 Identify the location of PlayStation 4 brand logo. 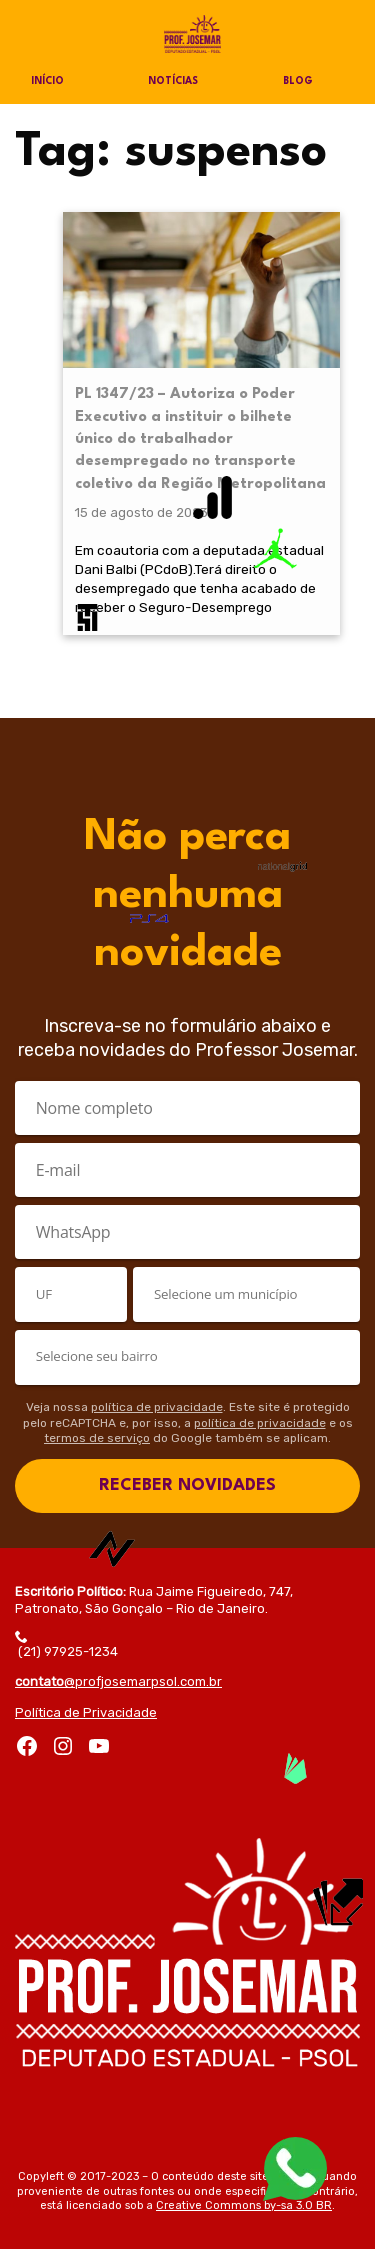
(149, 918).